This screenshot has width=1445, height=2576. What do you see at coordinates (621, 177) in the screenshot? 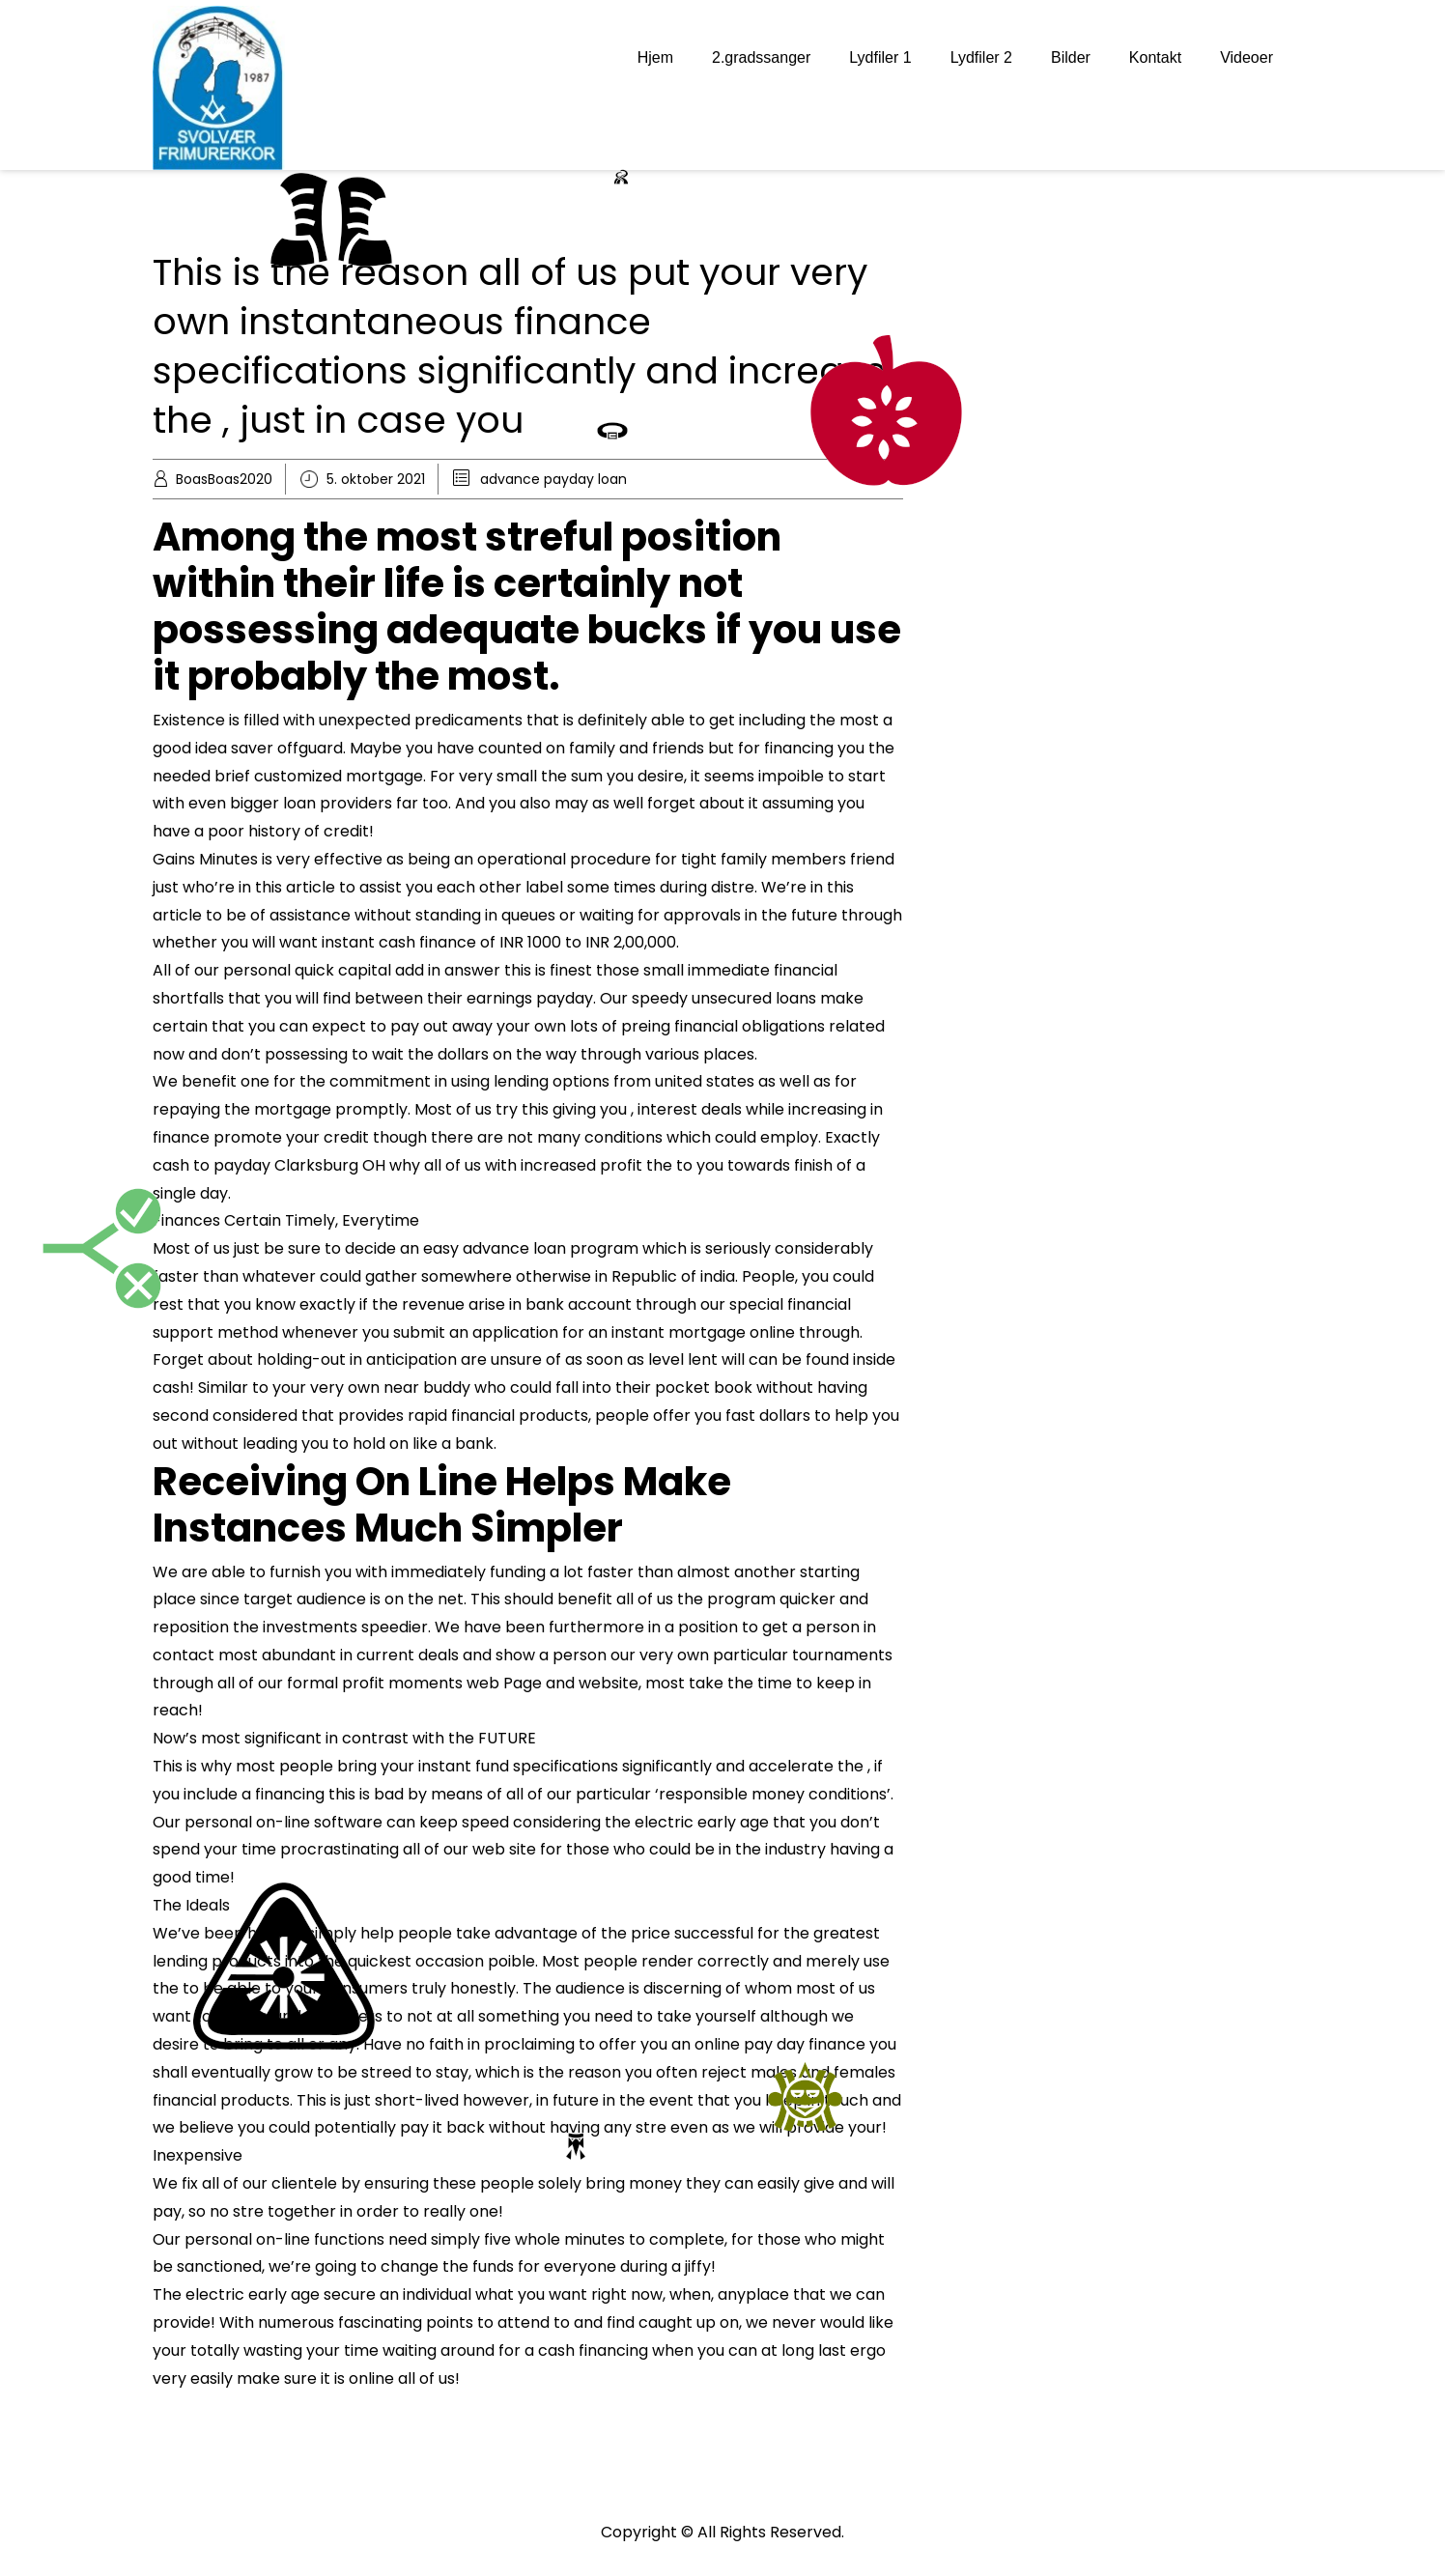
I see `indicates a monster or creature encounter` at bounding box center [621, 177].